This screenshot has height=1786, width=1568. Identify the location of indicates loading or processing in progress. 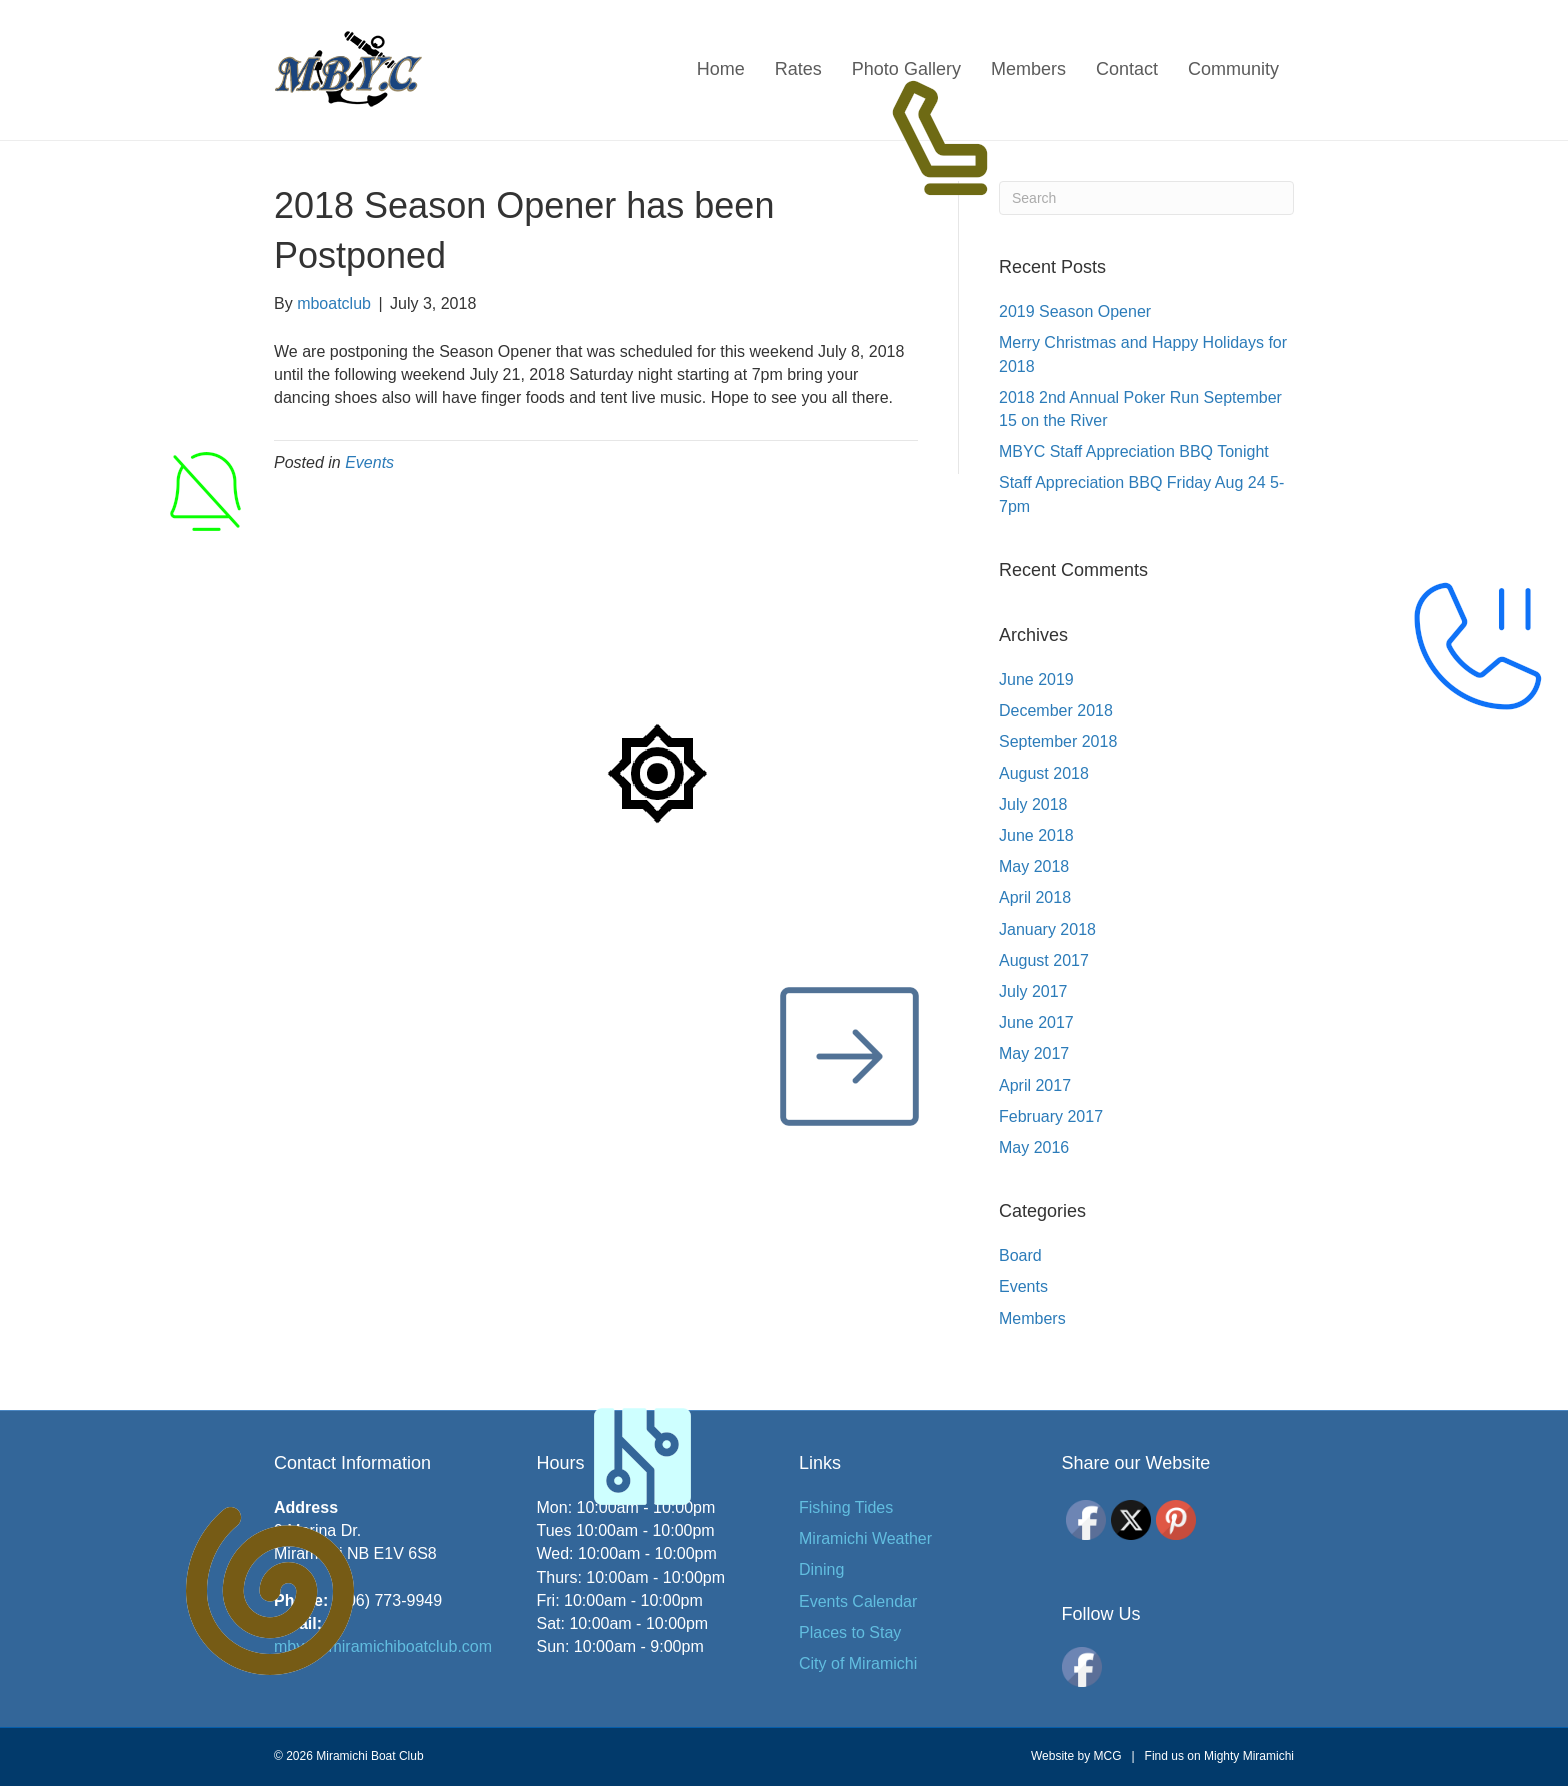
(270, 1591).